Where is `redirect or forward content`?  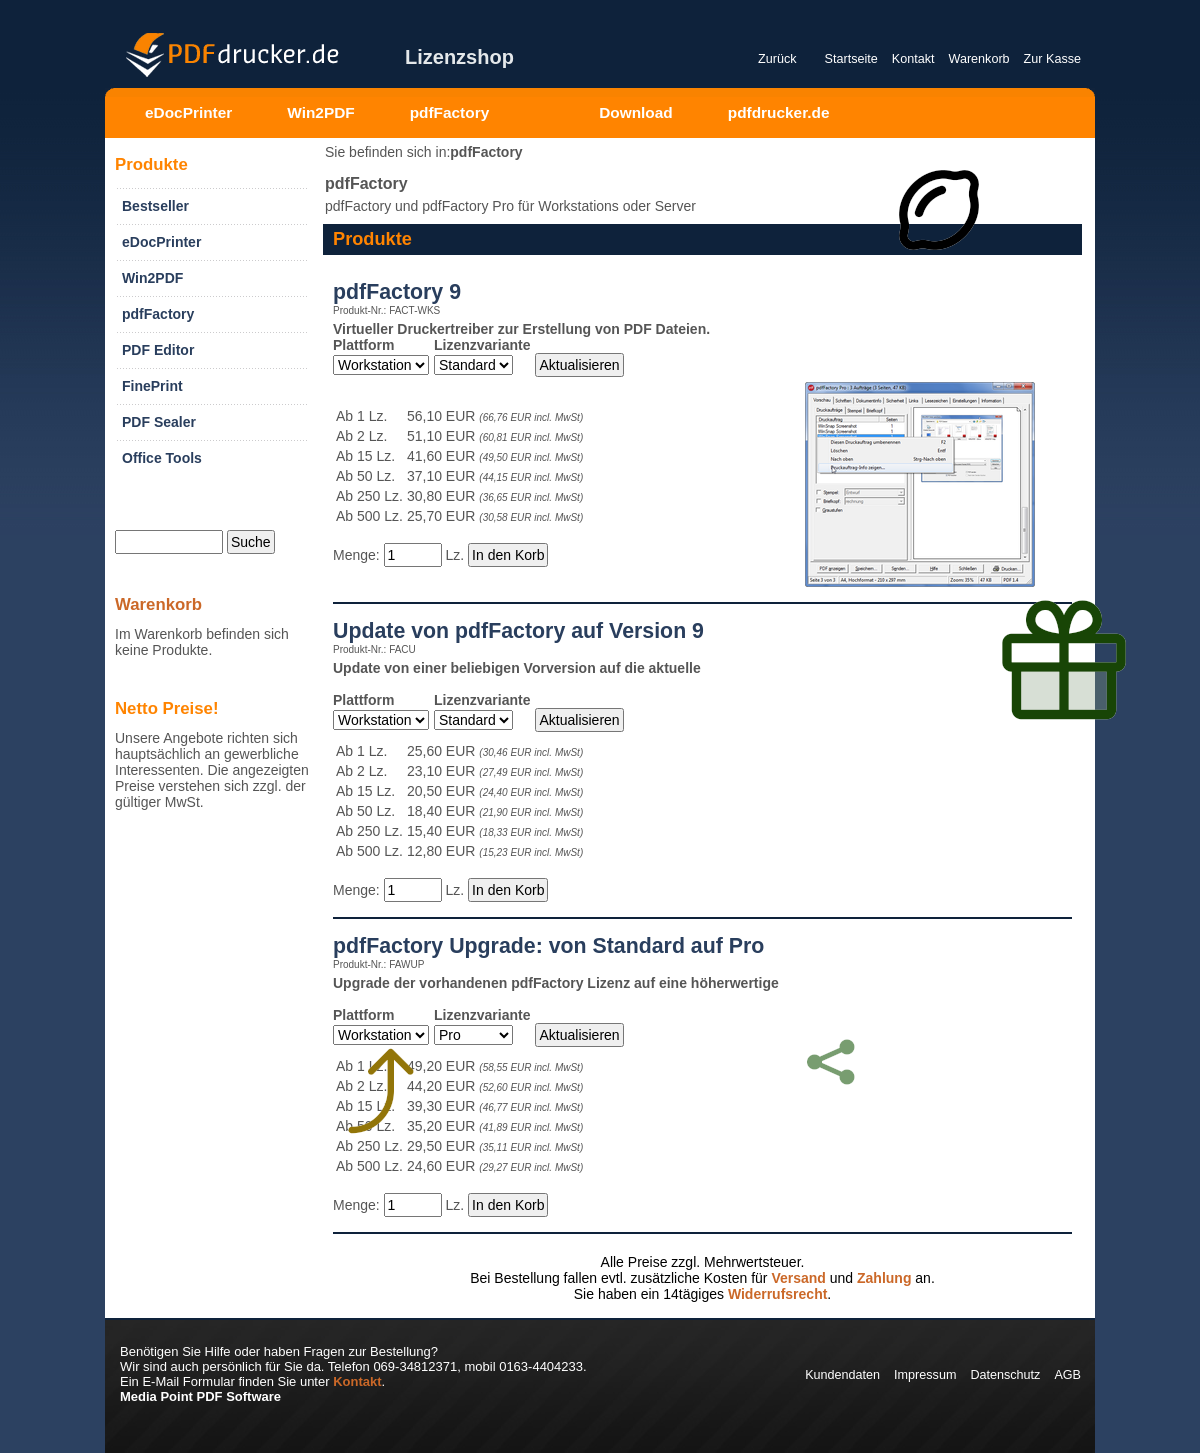 redirect or forward content is located at coordinates (381, 1091).